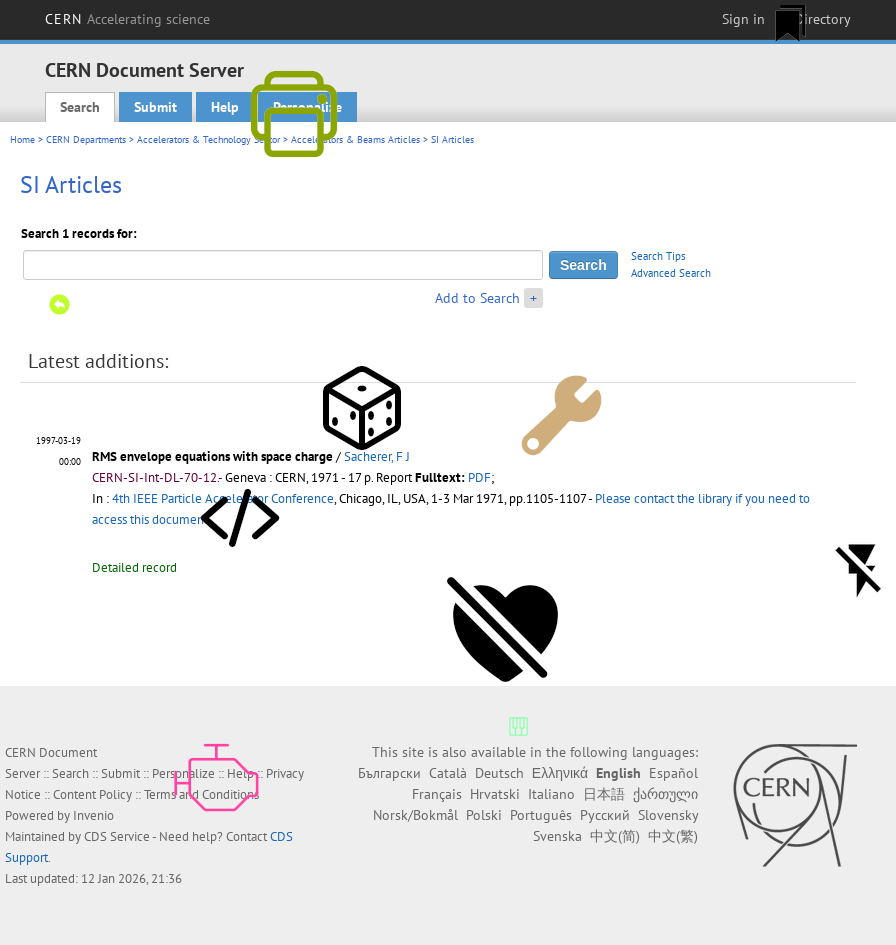 The height and width of the screenshot is (945, 896). Describe the element at coordinates (362, 408) in the screenshot. I see `randomize or shuffle content` at that location.